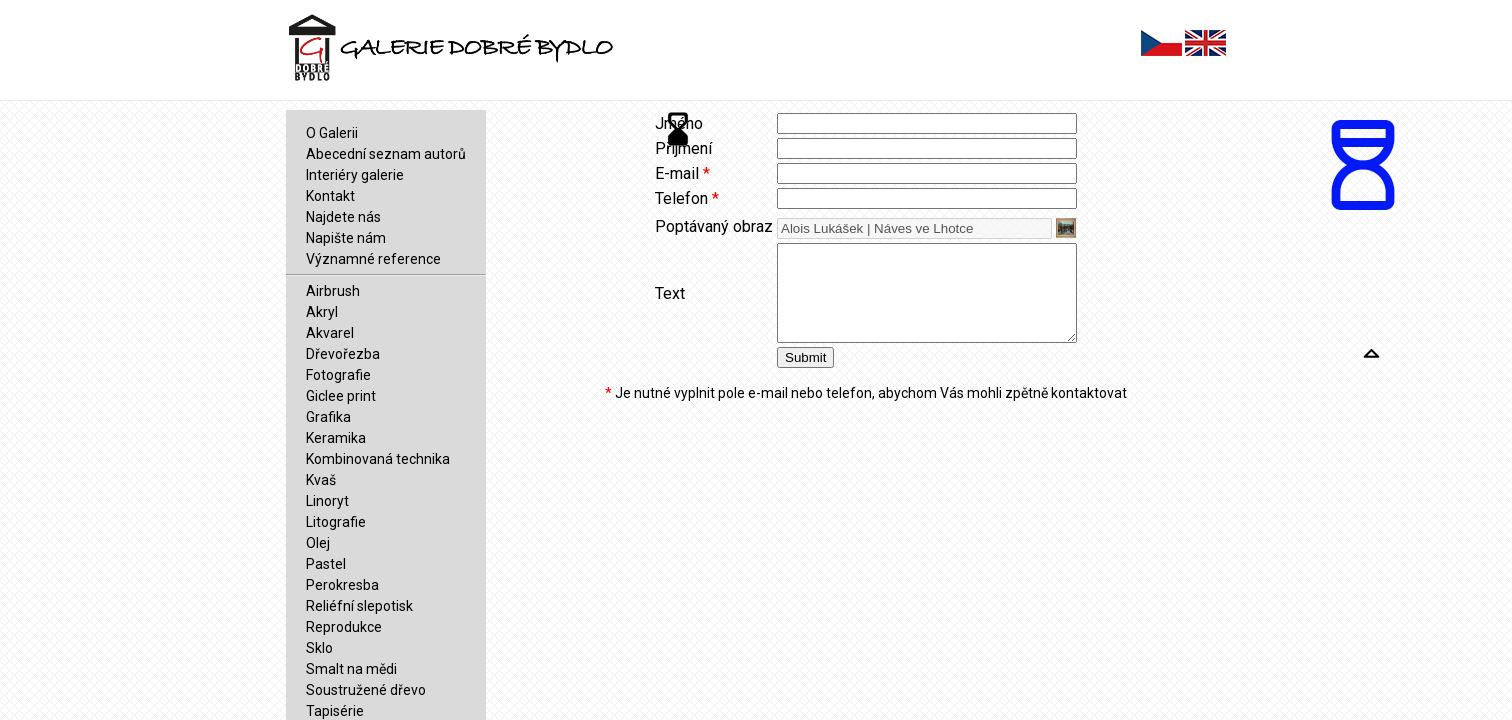 The height and width of the screenshot is (720, 1512). Describe the element at coordinates (1371, 354) in the screenshot. I see `collapse an expanded section` at that location.